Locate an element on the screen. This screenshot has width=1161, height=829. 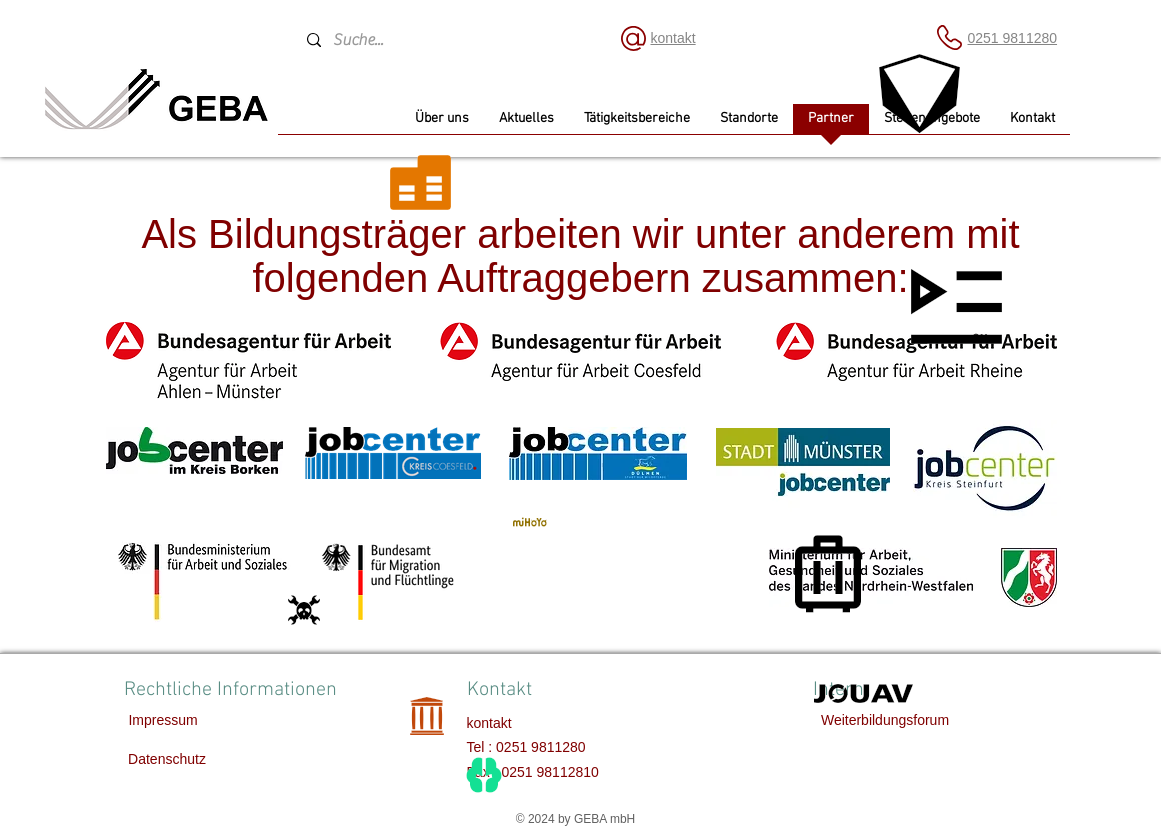
openbase logo is located at coordinates (919, 91).